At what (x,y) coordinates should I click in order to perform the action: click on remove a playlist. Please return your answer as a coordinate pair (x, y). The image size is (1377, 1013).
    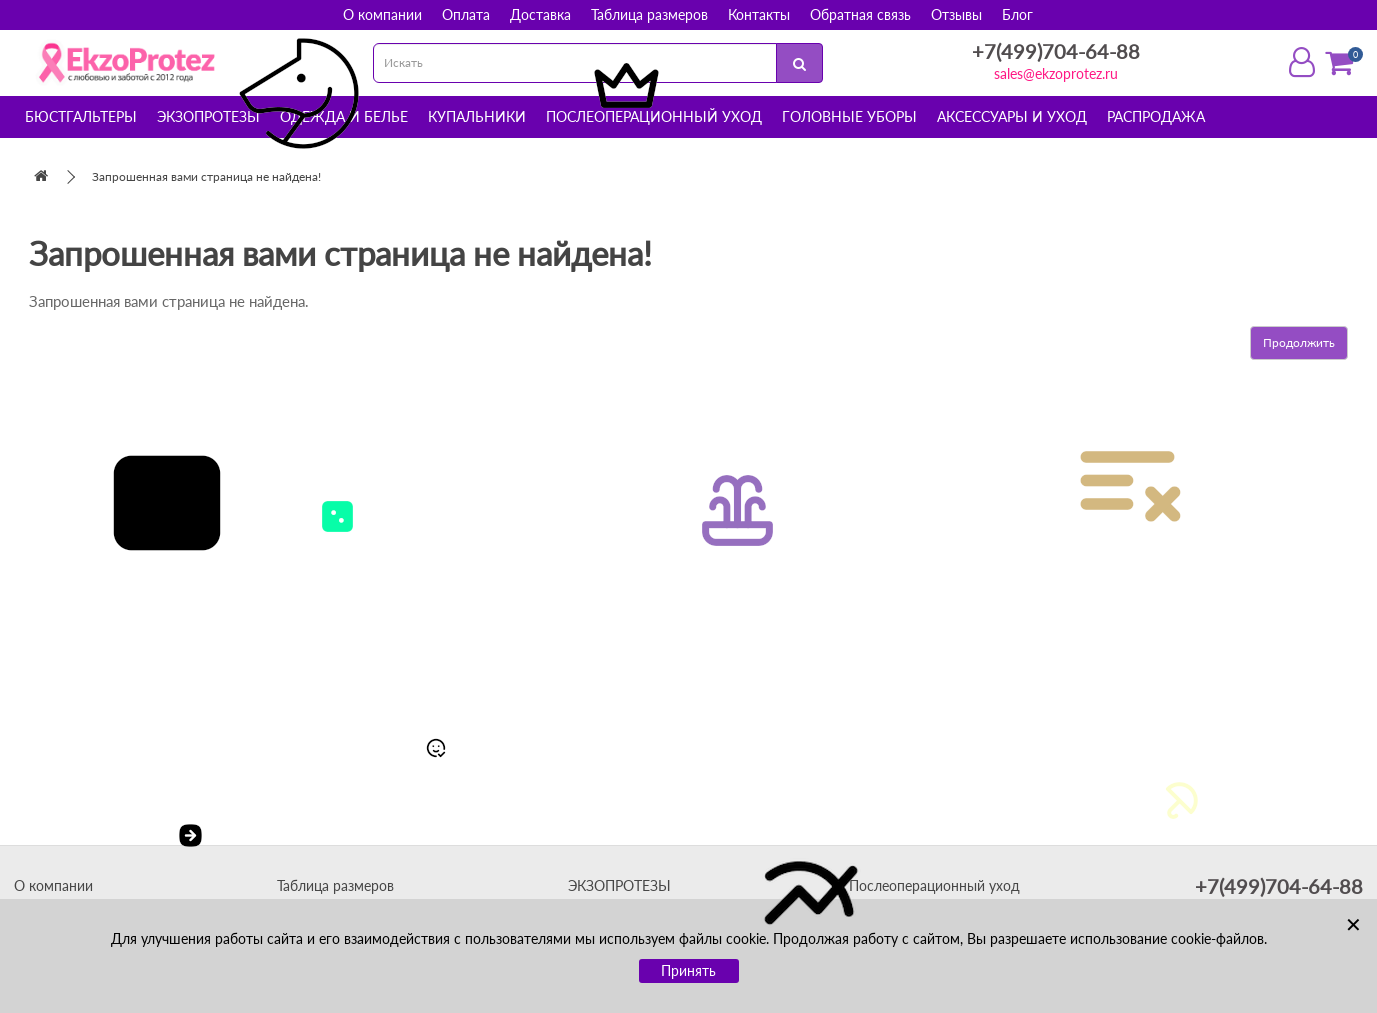
    Looking at the image, I should click on (1127, 480).